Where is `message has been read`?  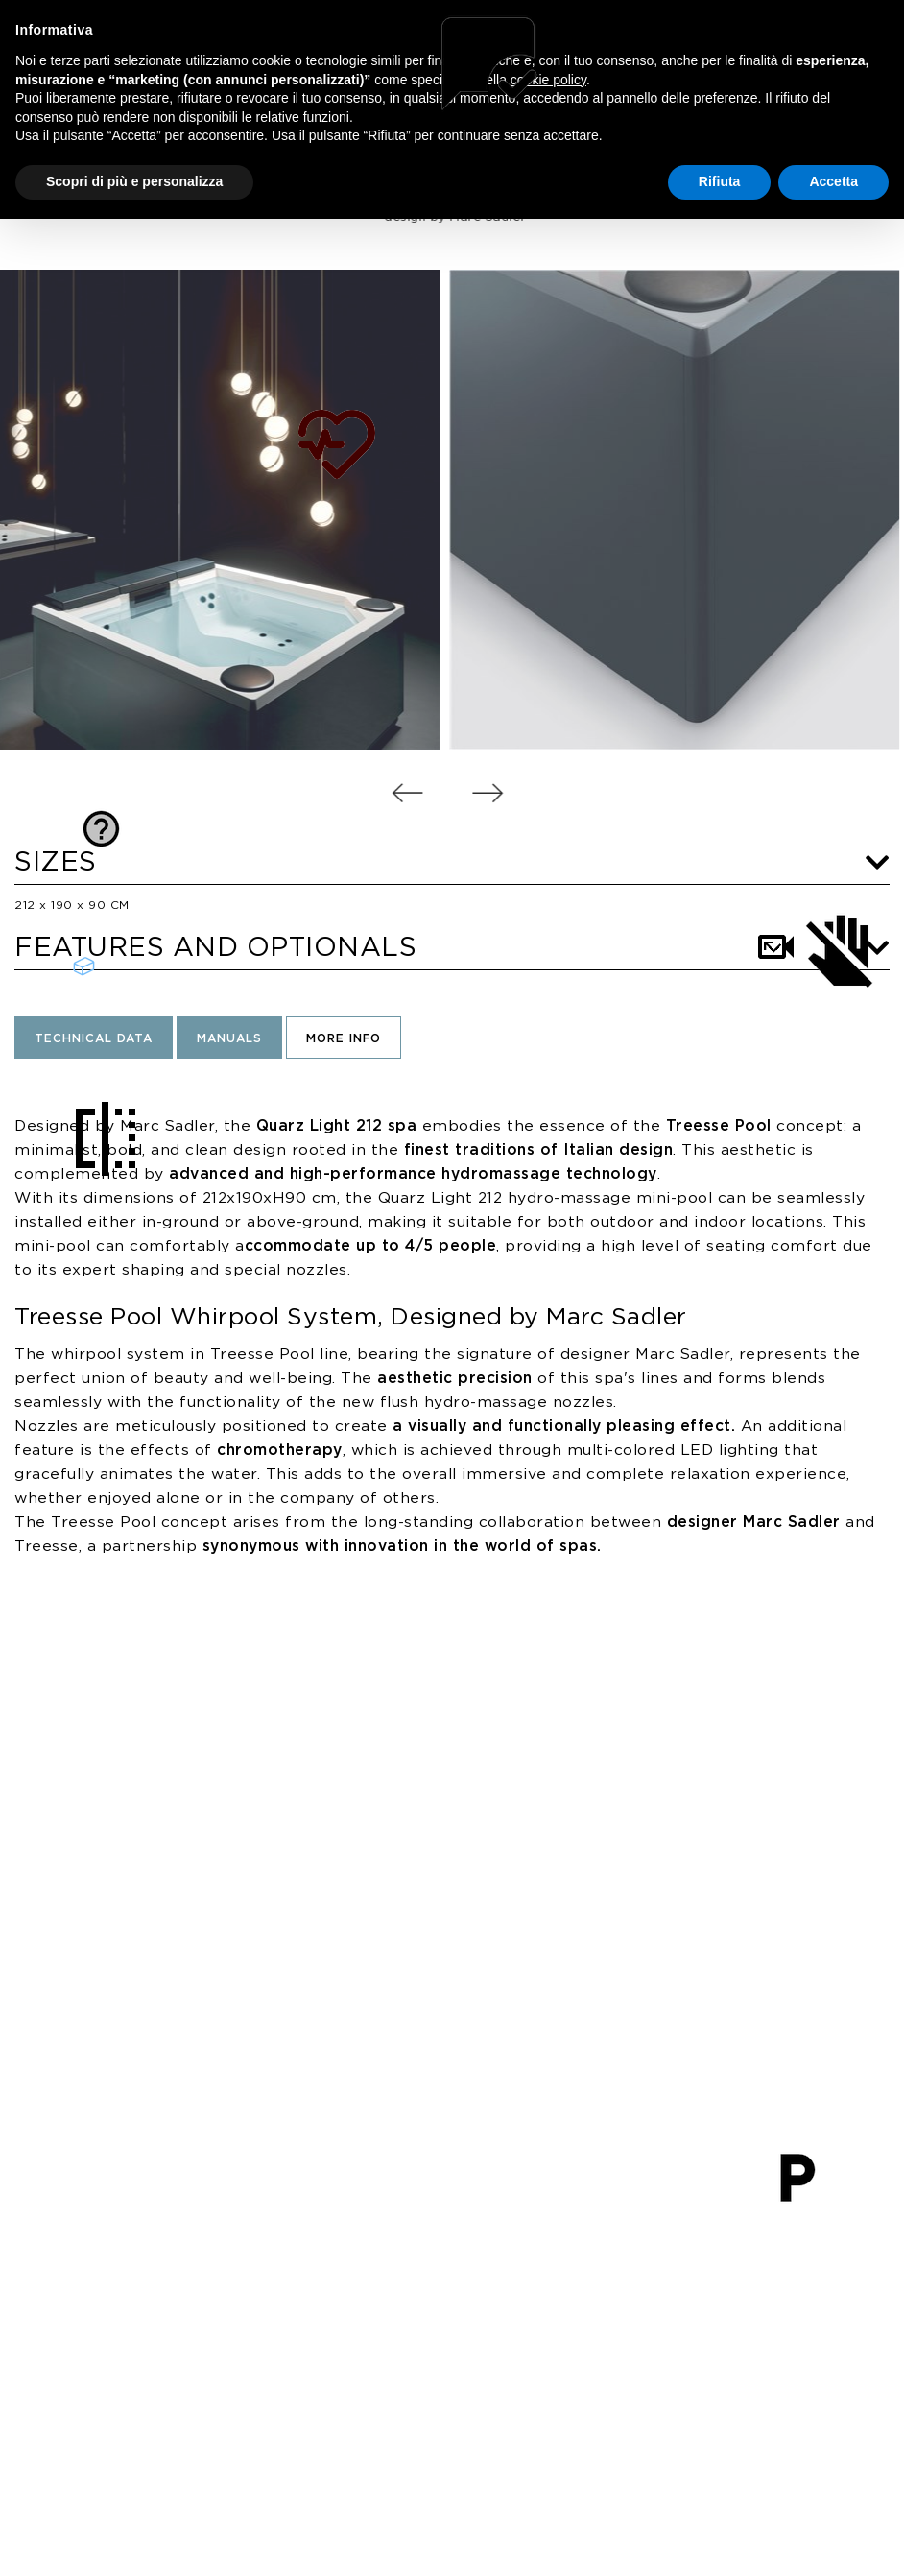
message has been read is located at coordinates (488, 63).